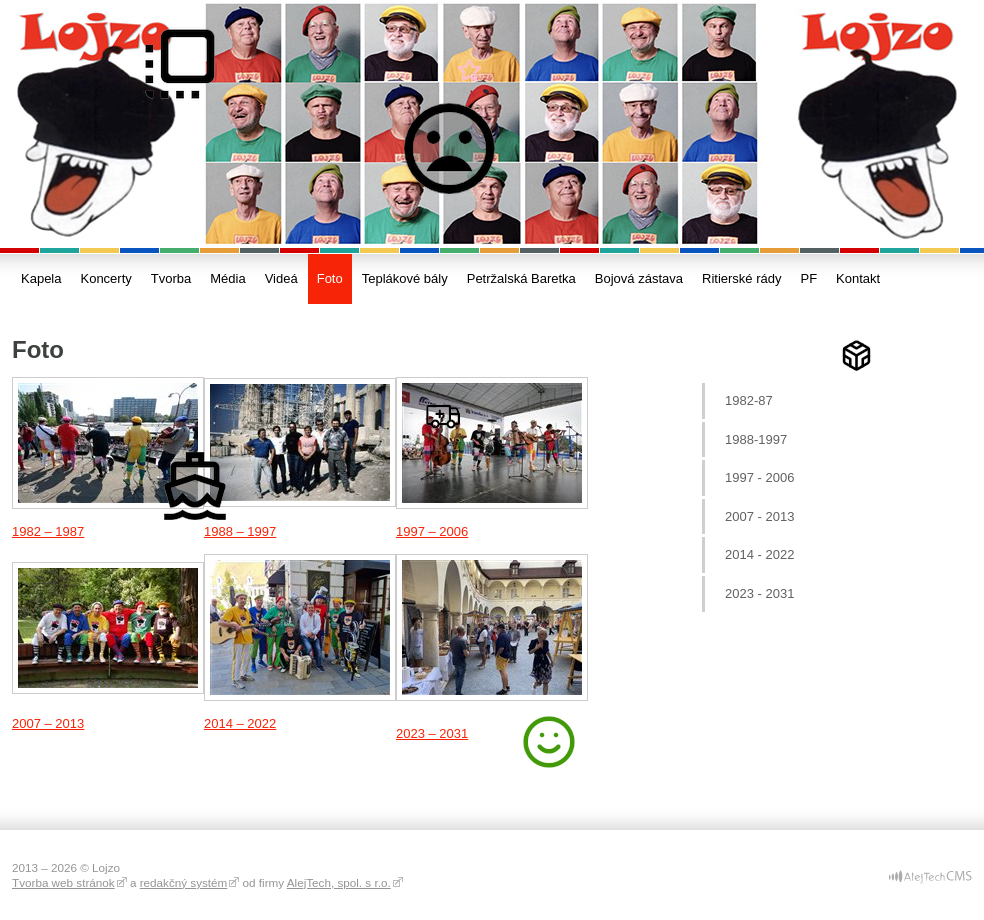  Describe the element at coordinates (195, 486) in the screenshot. I see `get directions by ferry or boat` at that location.